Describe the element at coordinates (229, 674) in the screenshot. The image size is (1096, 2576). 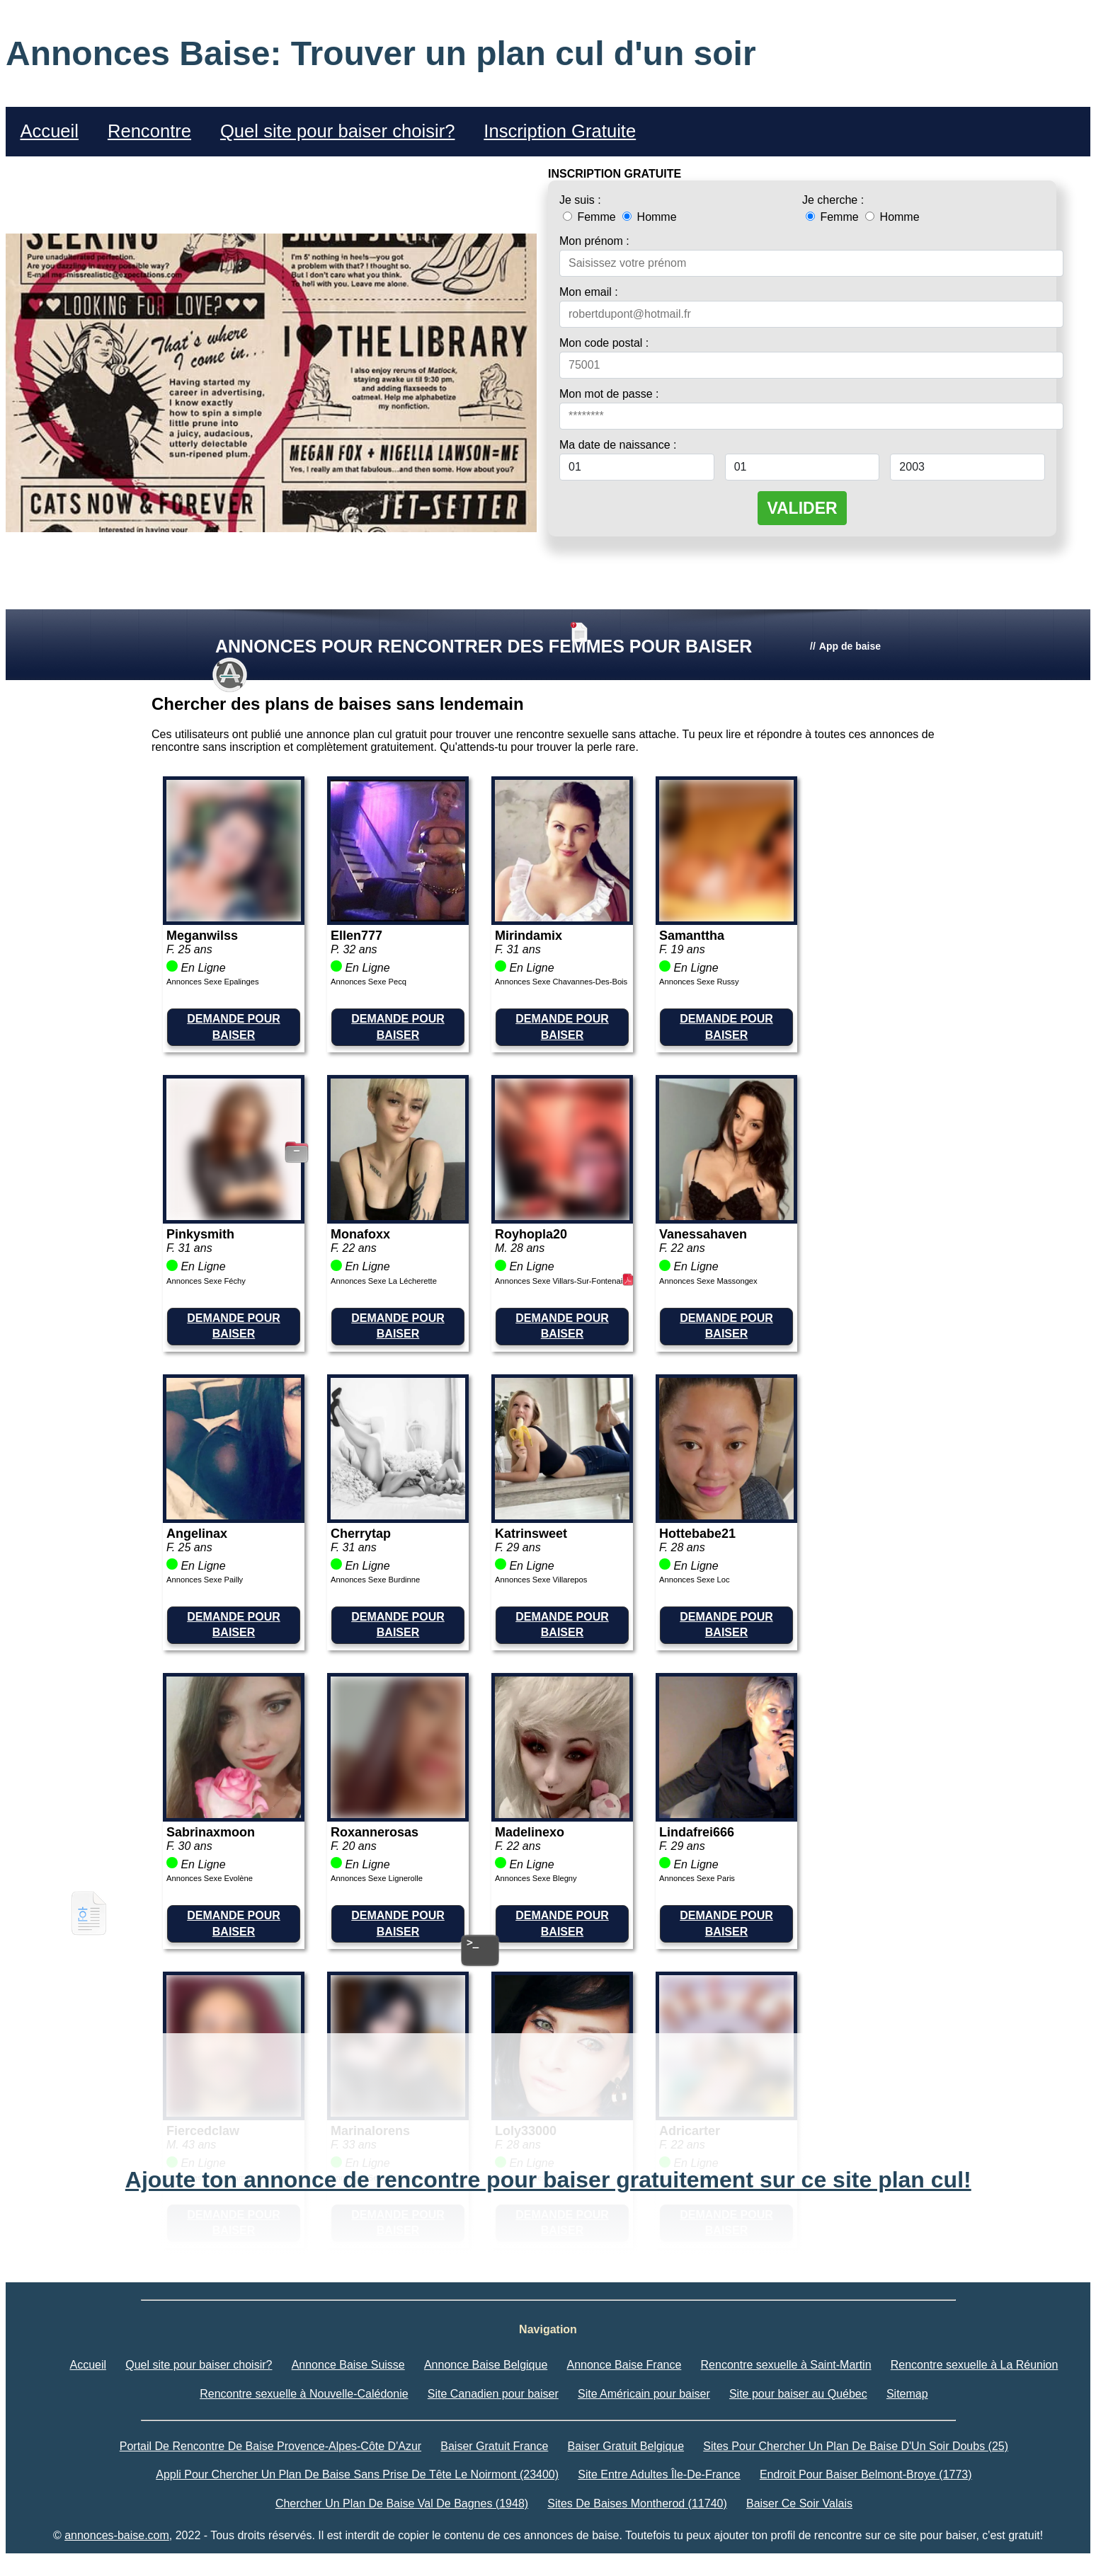
I see `open the software update manager` at that location.